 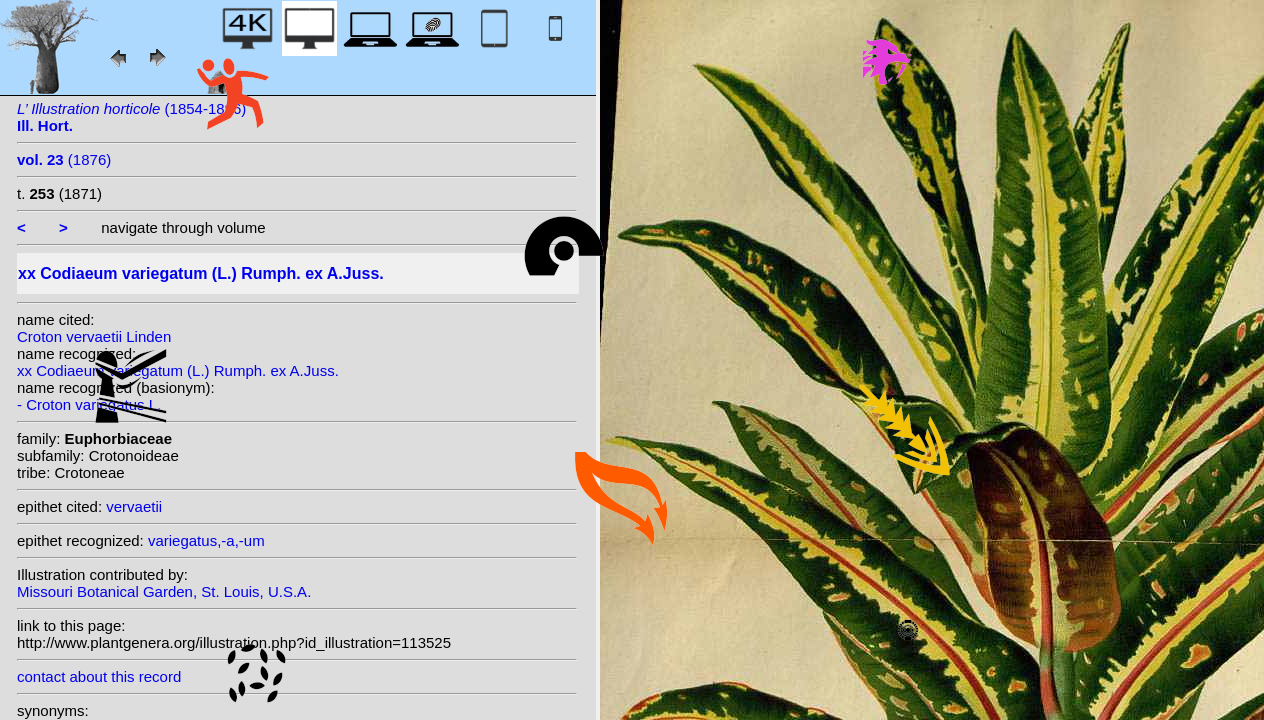 I want to click on a mechanical gear or cog settings icon, so click(x=908, y=630).